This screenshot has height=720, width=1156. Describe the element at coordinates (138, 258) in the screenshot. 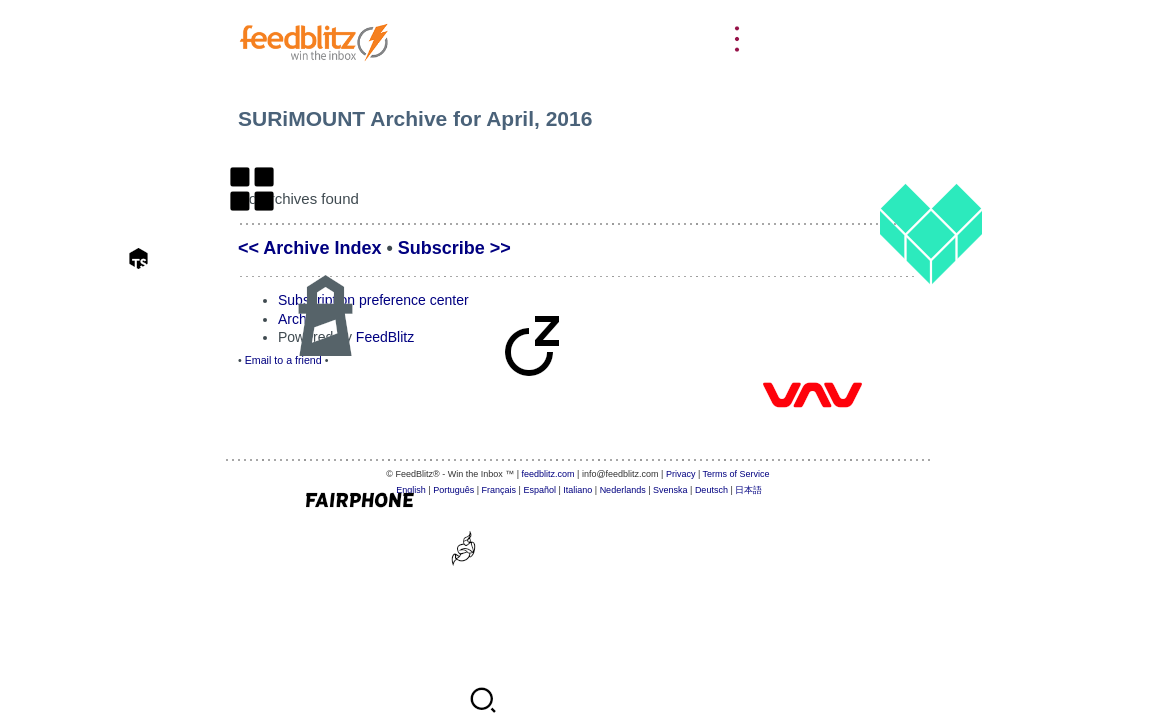

I see `ts-node runtime environment logo` at that location.